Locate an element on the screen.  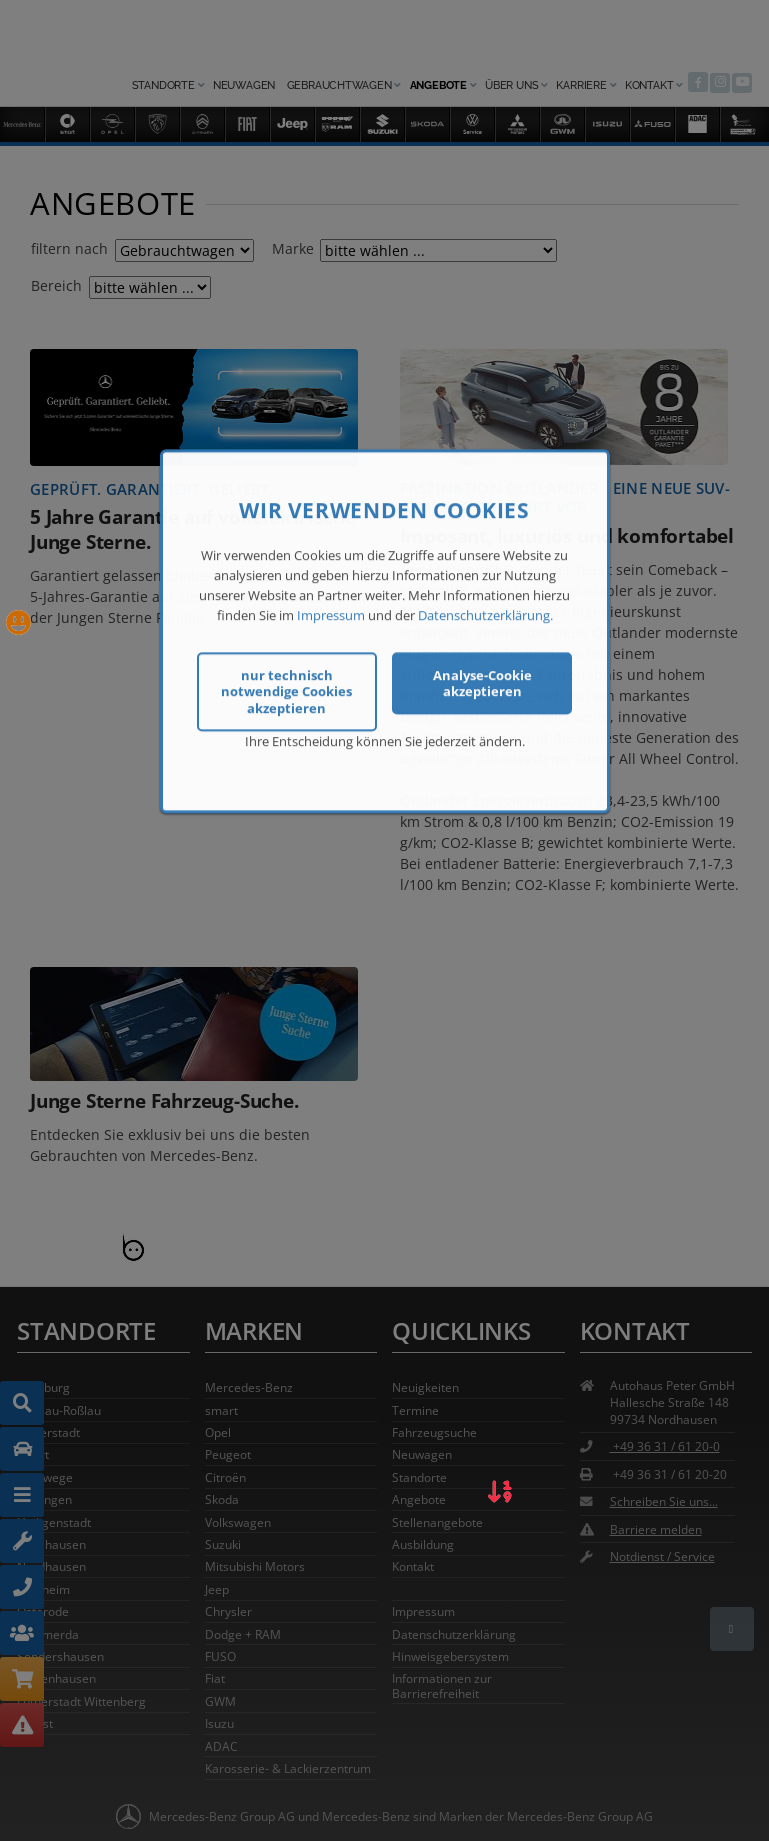
sort items in ascending numerical order is located at coordinates (500, 1491).